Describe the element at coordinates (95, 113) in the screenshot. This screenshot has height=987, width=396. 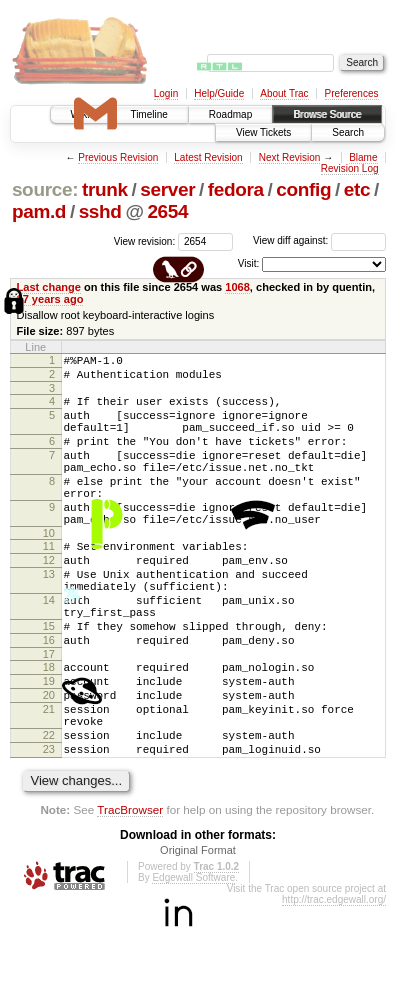
I see `open Gmail app` at that location.